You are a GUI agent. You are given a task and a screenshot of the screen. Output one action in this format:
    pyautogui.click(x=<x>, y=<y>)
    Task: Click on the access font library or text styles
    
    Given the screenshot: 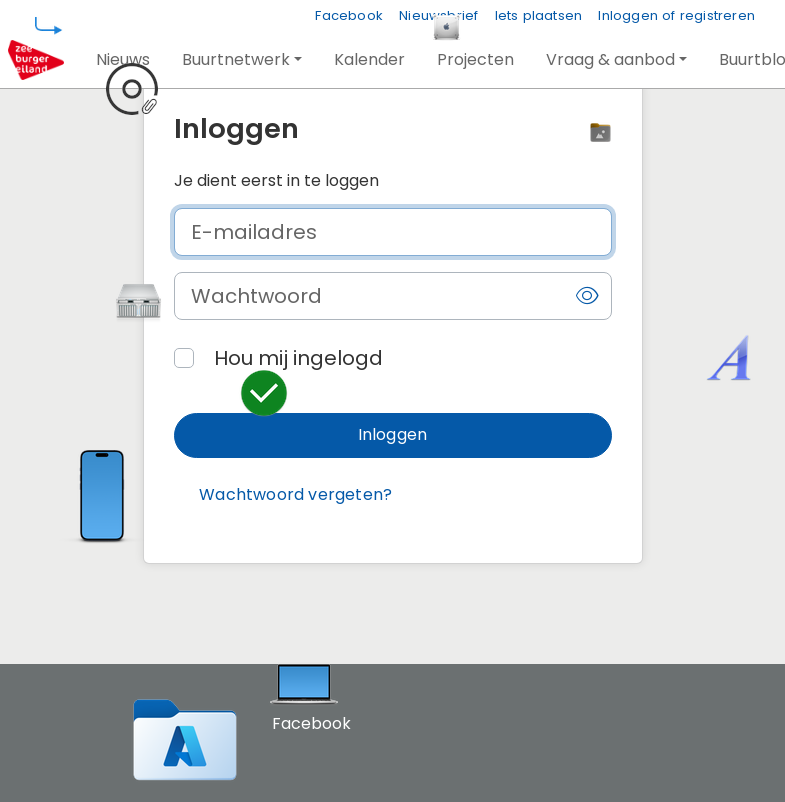 What is the action you would take?
    pyautogui.click(x=728, y=358)
    